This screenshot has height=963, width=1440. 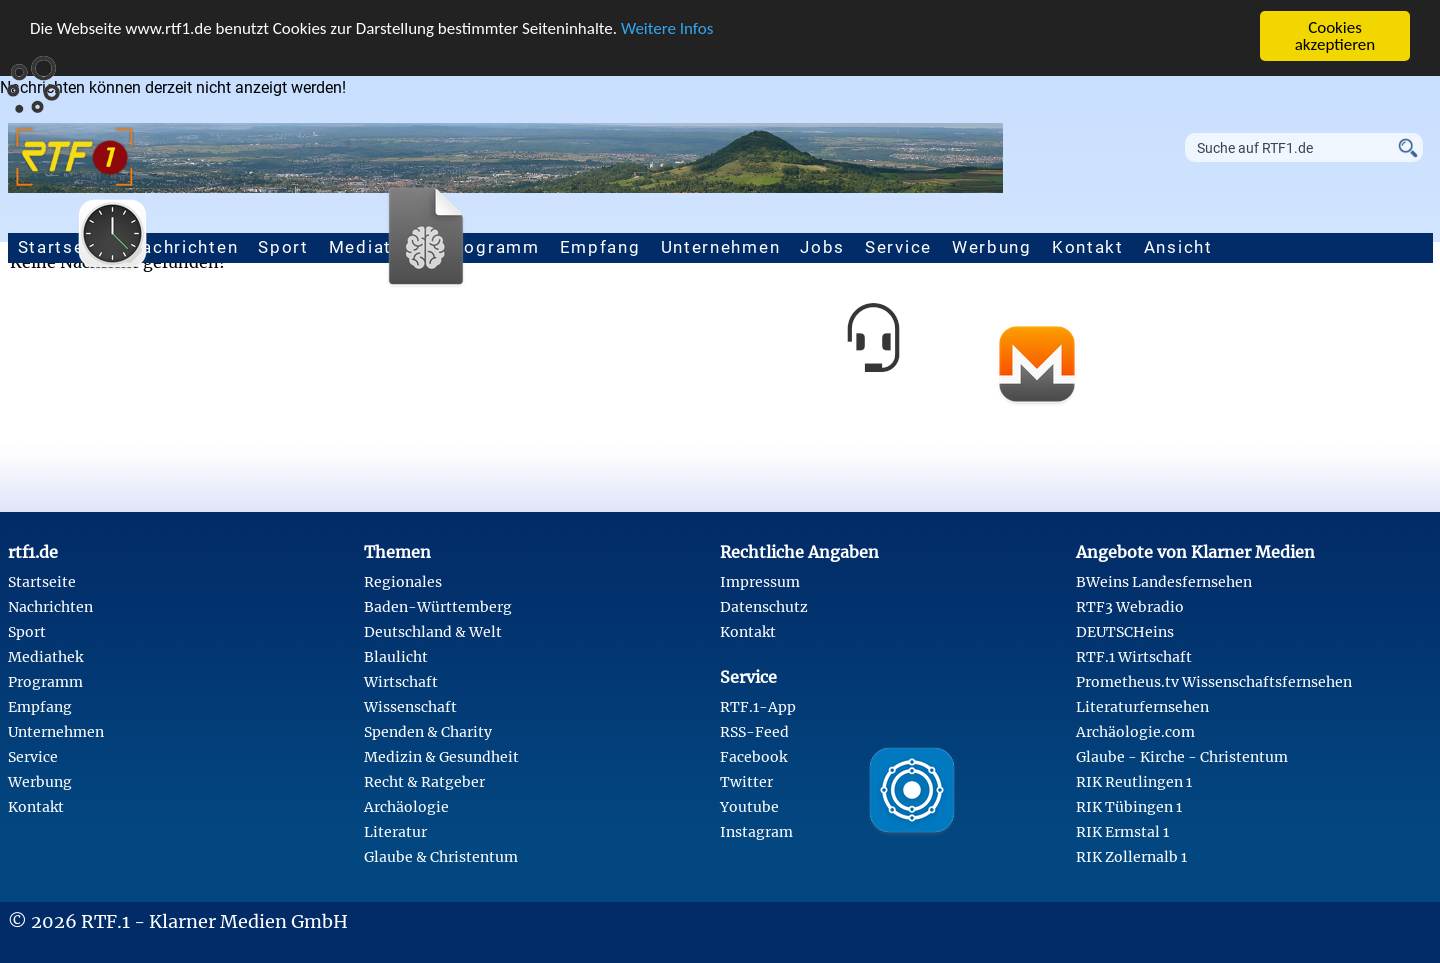 What do you see at coordinates (35, 84) in the screenshot?
I see `open gnome pie application launcher` at bounding box center [35, 84].